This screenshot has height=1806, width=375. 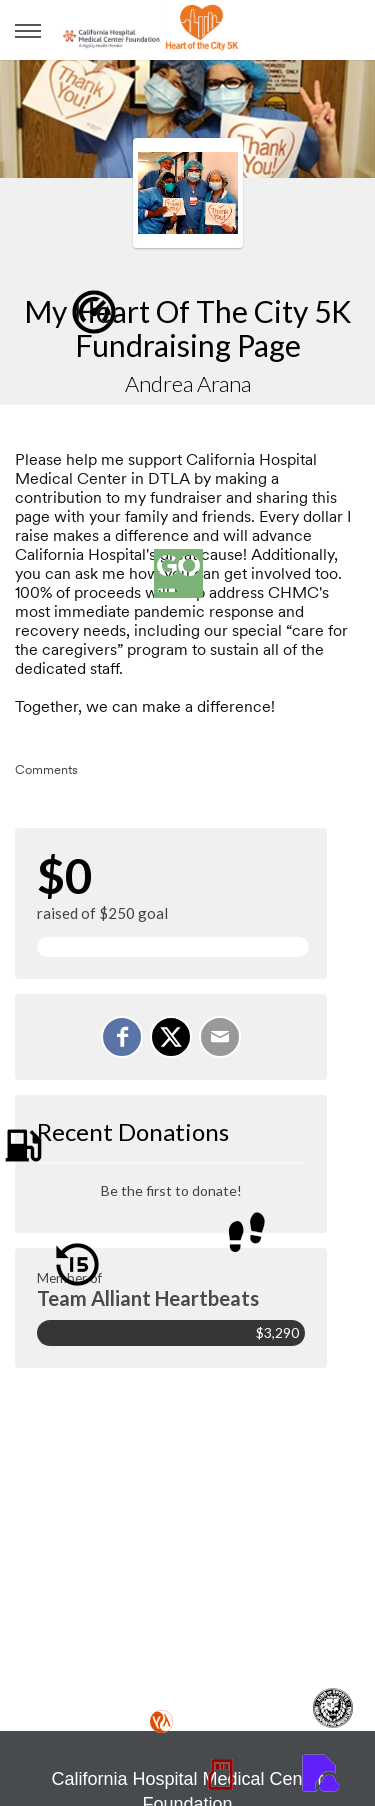 What do you see at coordinates (77, 1264) in the screenshot?
I see `rewind 15 seconds` at bounding box center [77, 1264].